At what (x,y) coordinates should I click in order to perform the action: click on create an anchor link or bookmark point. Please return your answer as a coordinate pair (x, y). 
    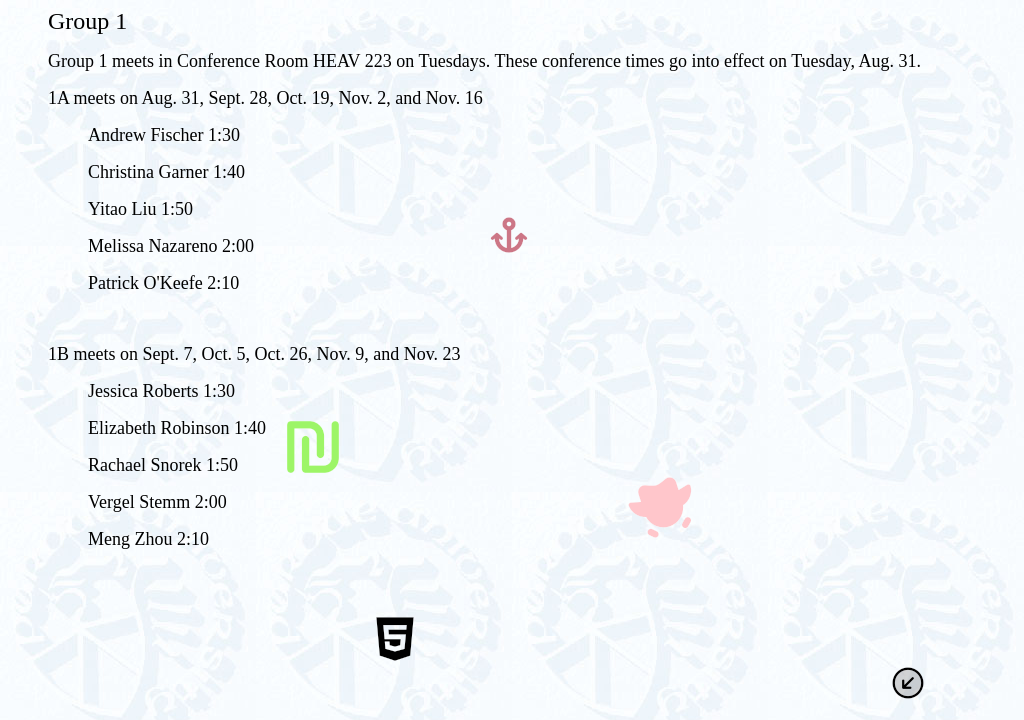
    Looking at the image, I should click on (509, 235).